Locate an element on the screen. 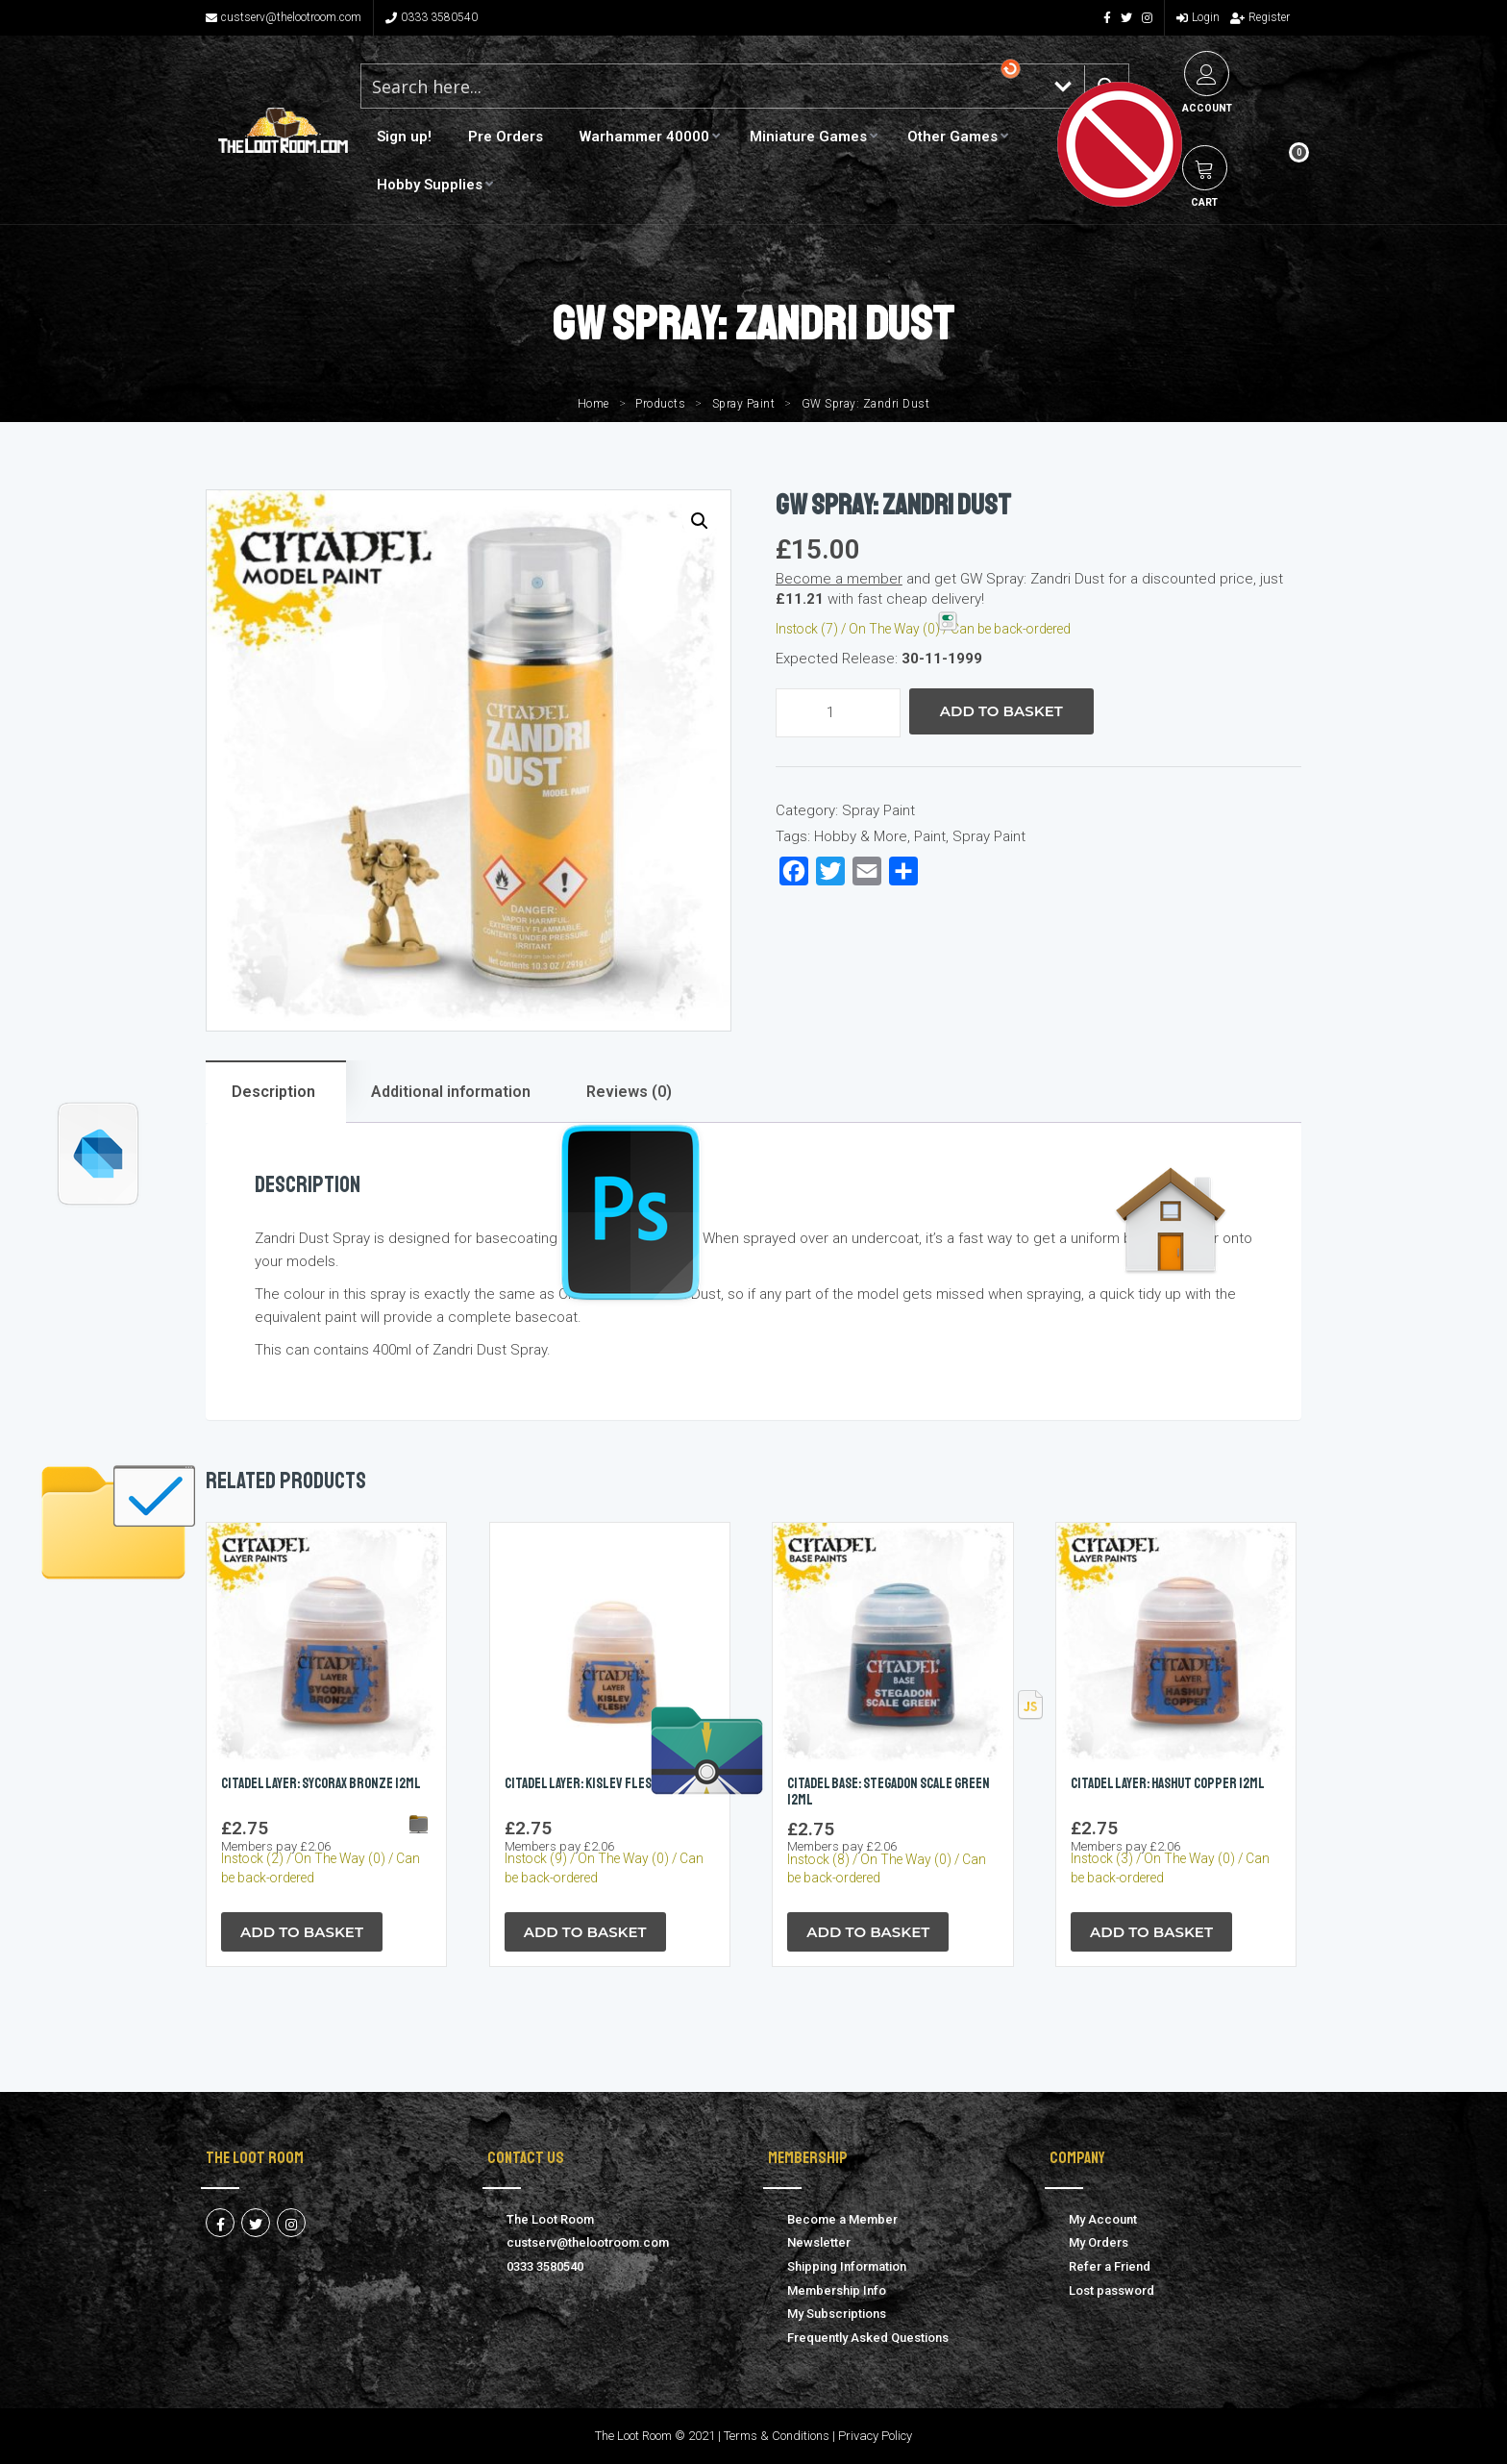 This screenshot has width=1507, height=2464. indicates a Dart programming language file is located at coordinates (98, 1154).